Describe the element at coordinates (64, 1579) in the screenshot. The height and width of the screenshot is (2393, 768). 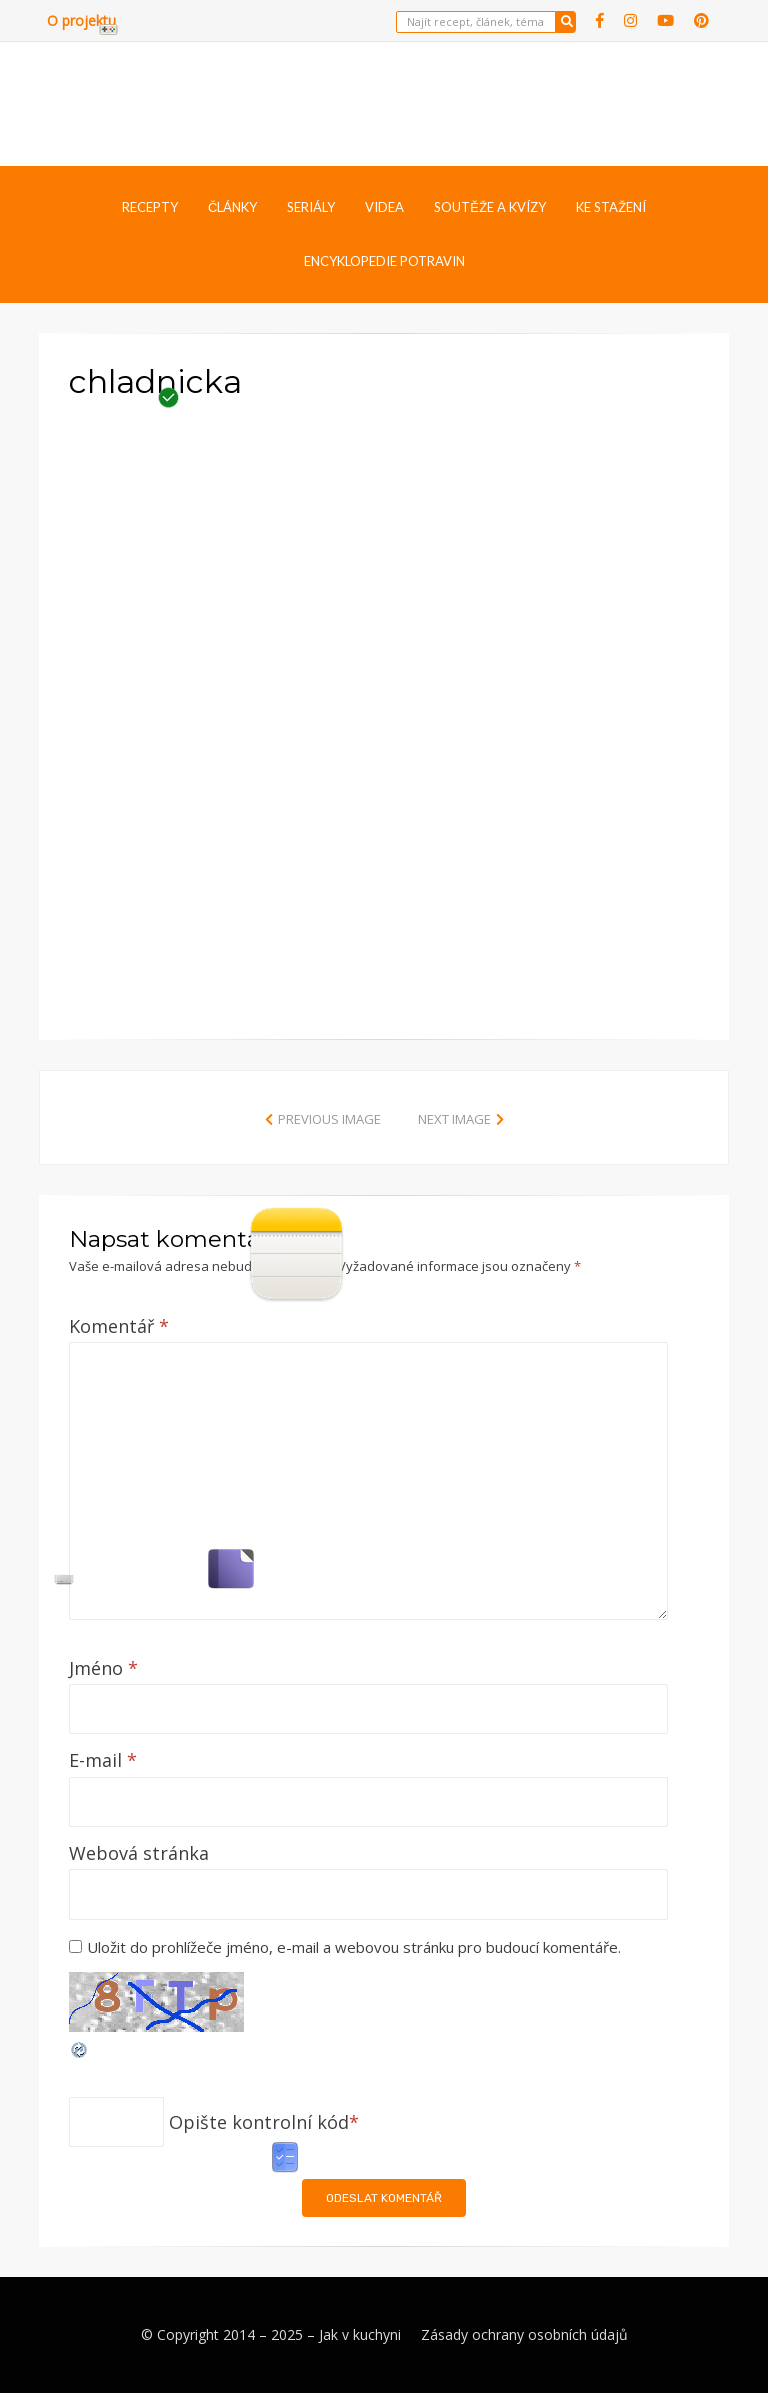
I see `mac studio desktop computer` at that location.